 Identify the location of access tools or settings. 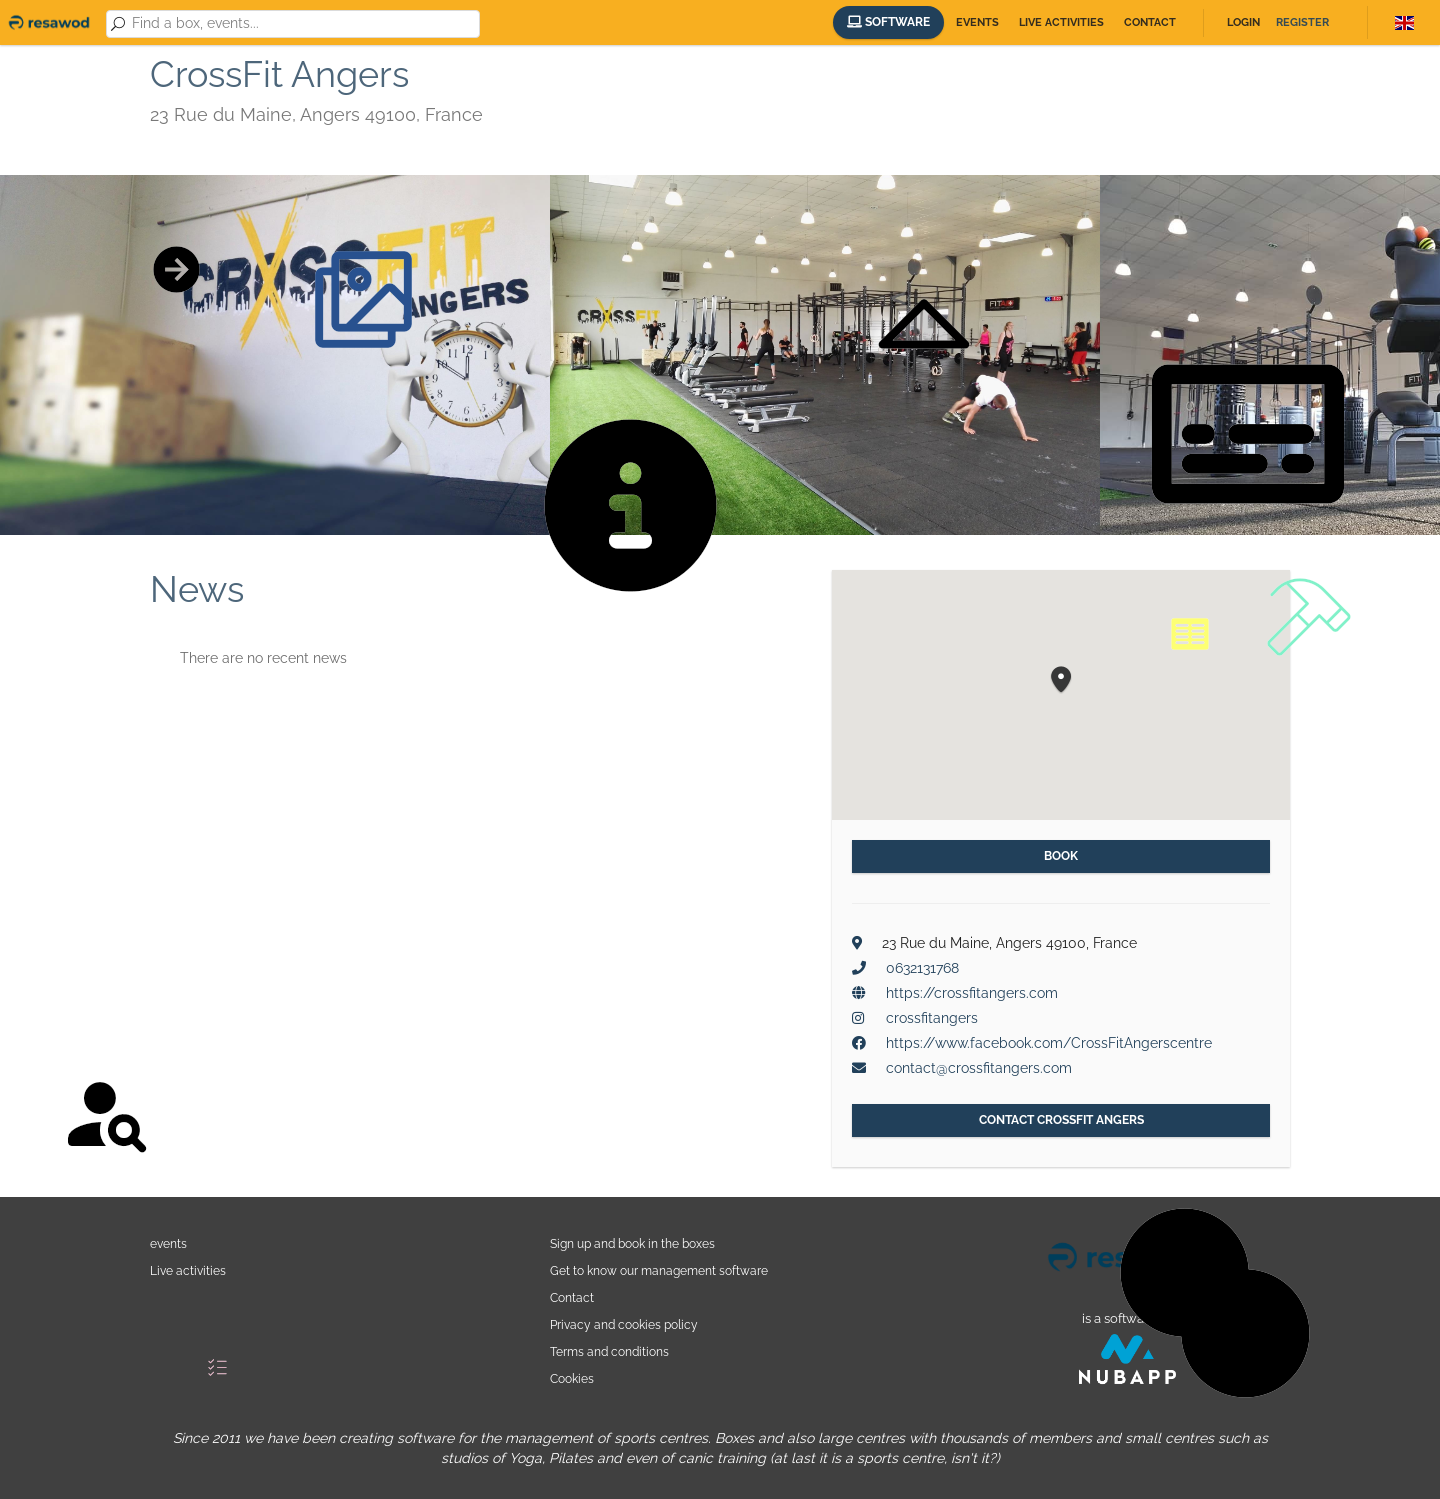
(1304, 618).